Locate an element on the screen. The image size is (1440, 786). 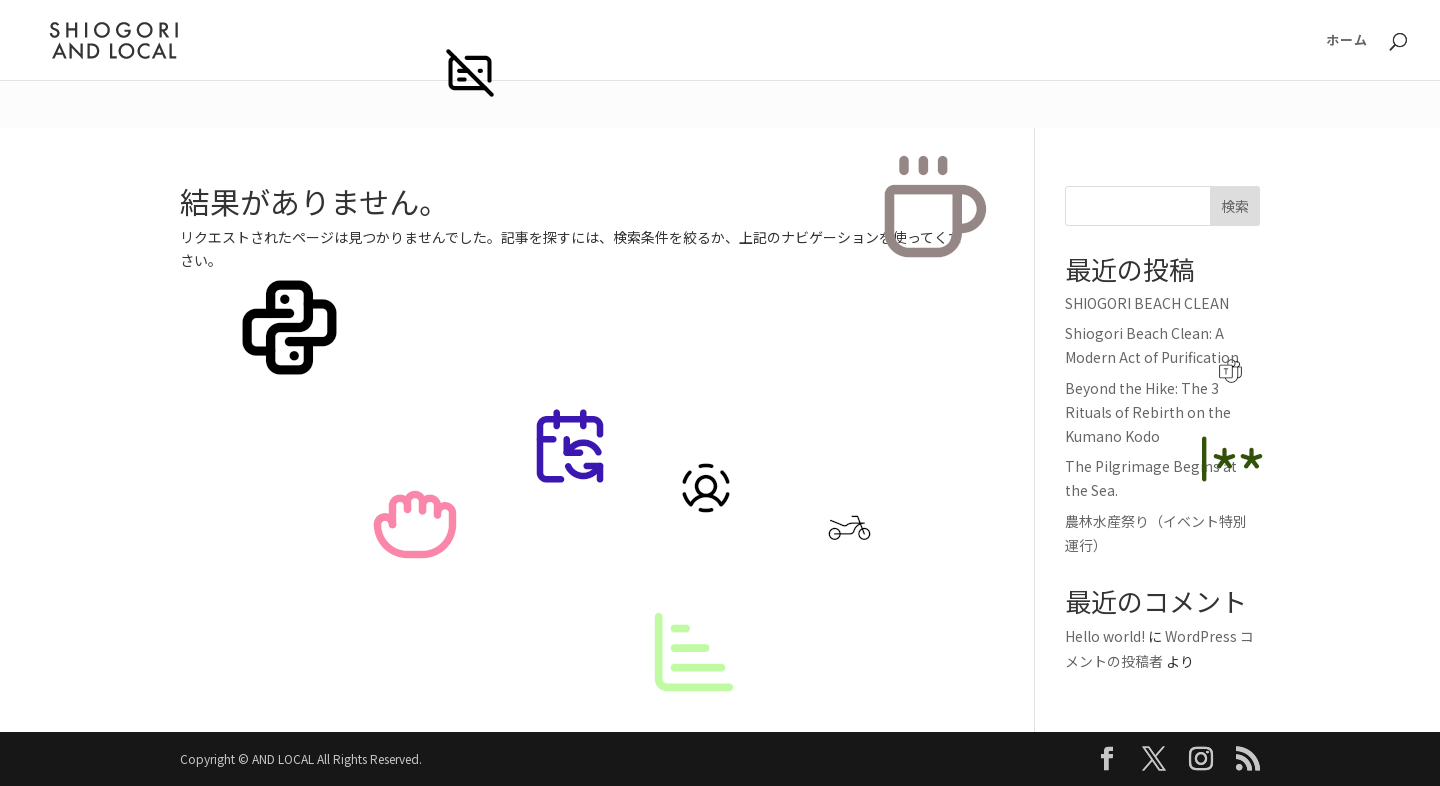
sync calendar with other devices or accounts is located at coordinates (570, 446).